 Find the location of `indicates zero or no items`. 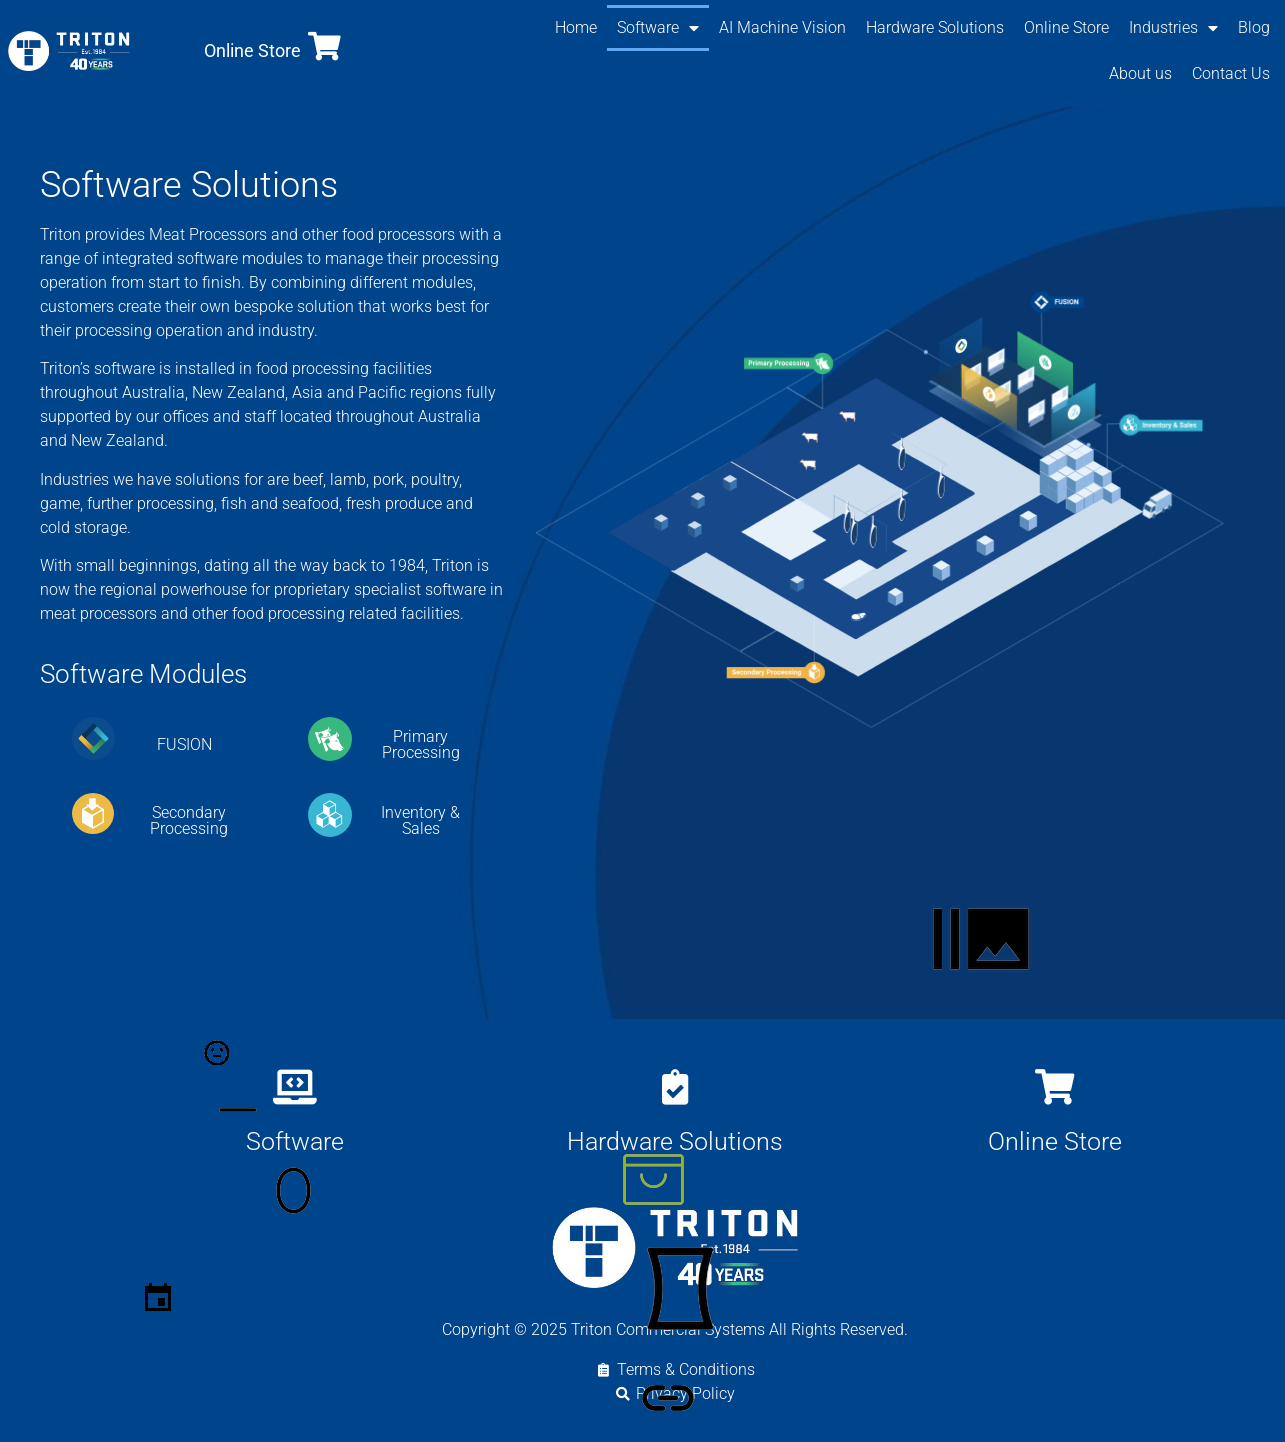

indicates zero or no items is located at coordinates (293, 1190).